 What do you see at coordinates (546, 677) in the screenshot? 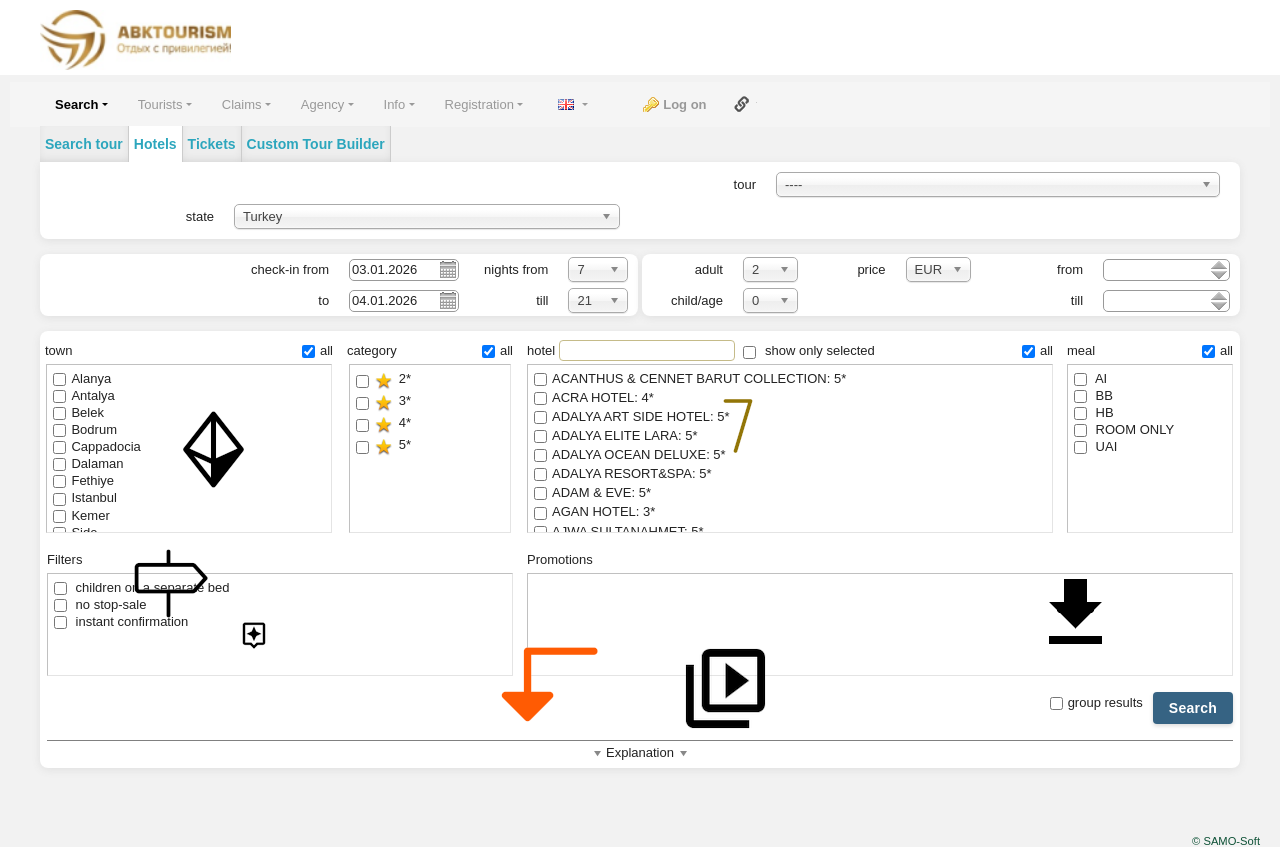
I see `go back and down in navigation` at bounding box center [546, 677].